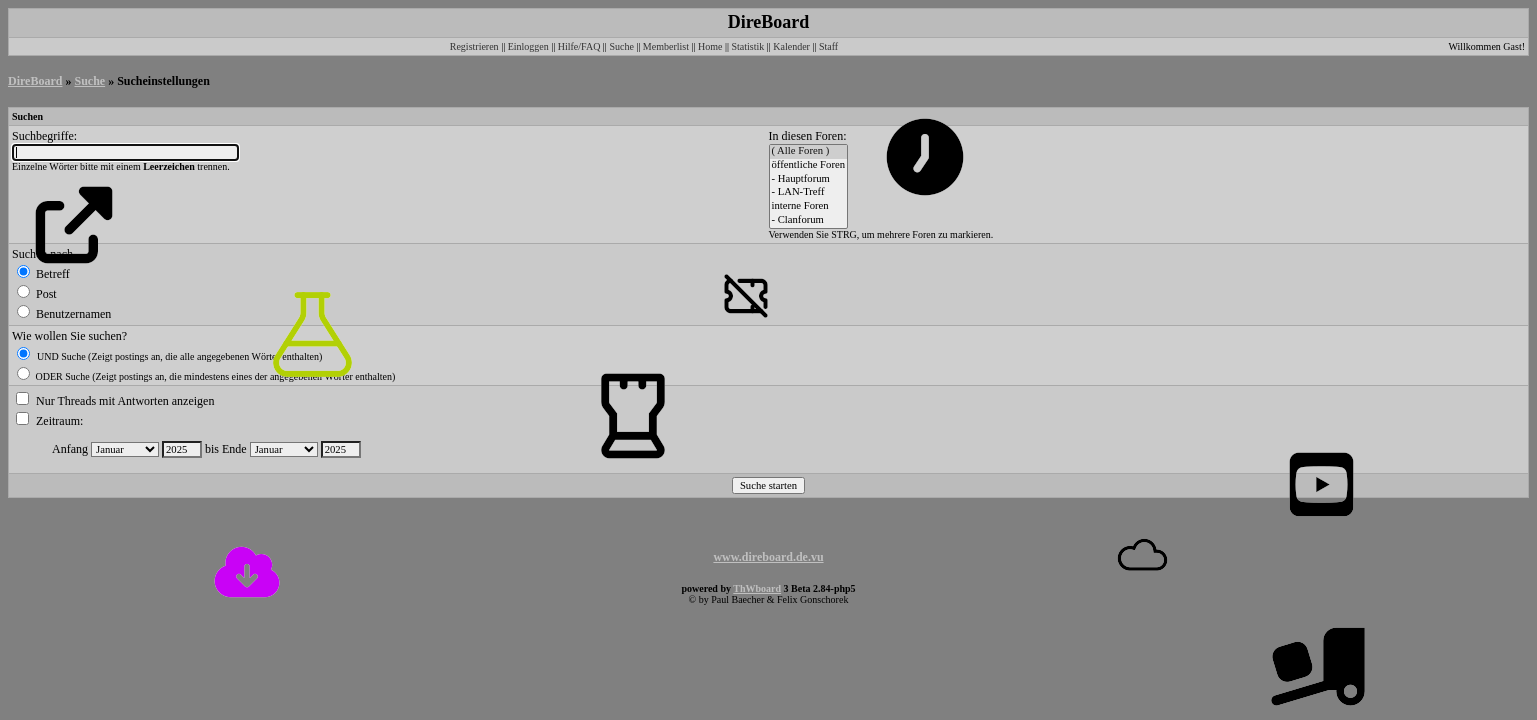 Image resolution: width=1537 pixels, height=720 pixels. I want to click on indicates the current time is 7 o'clock, so click(925, 157).